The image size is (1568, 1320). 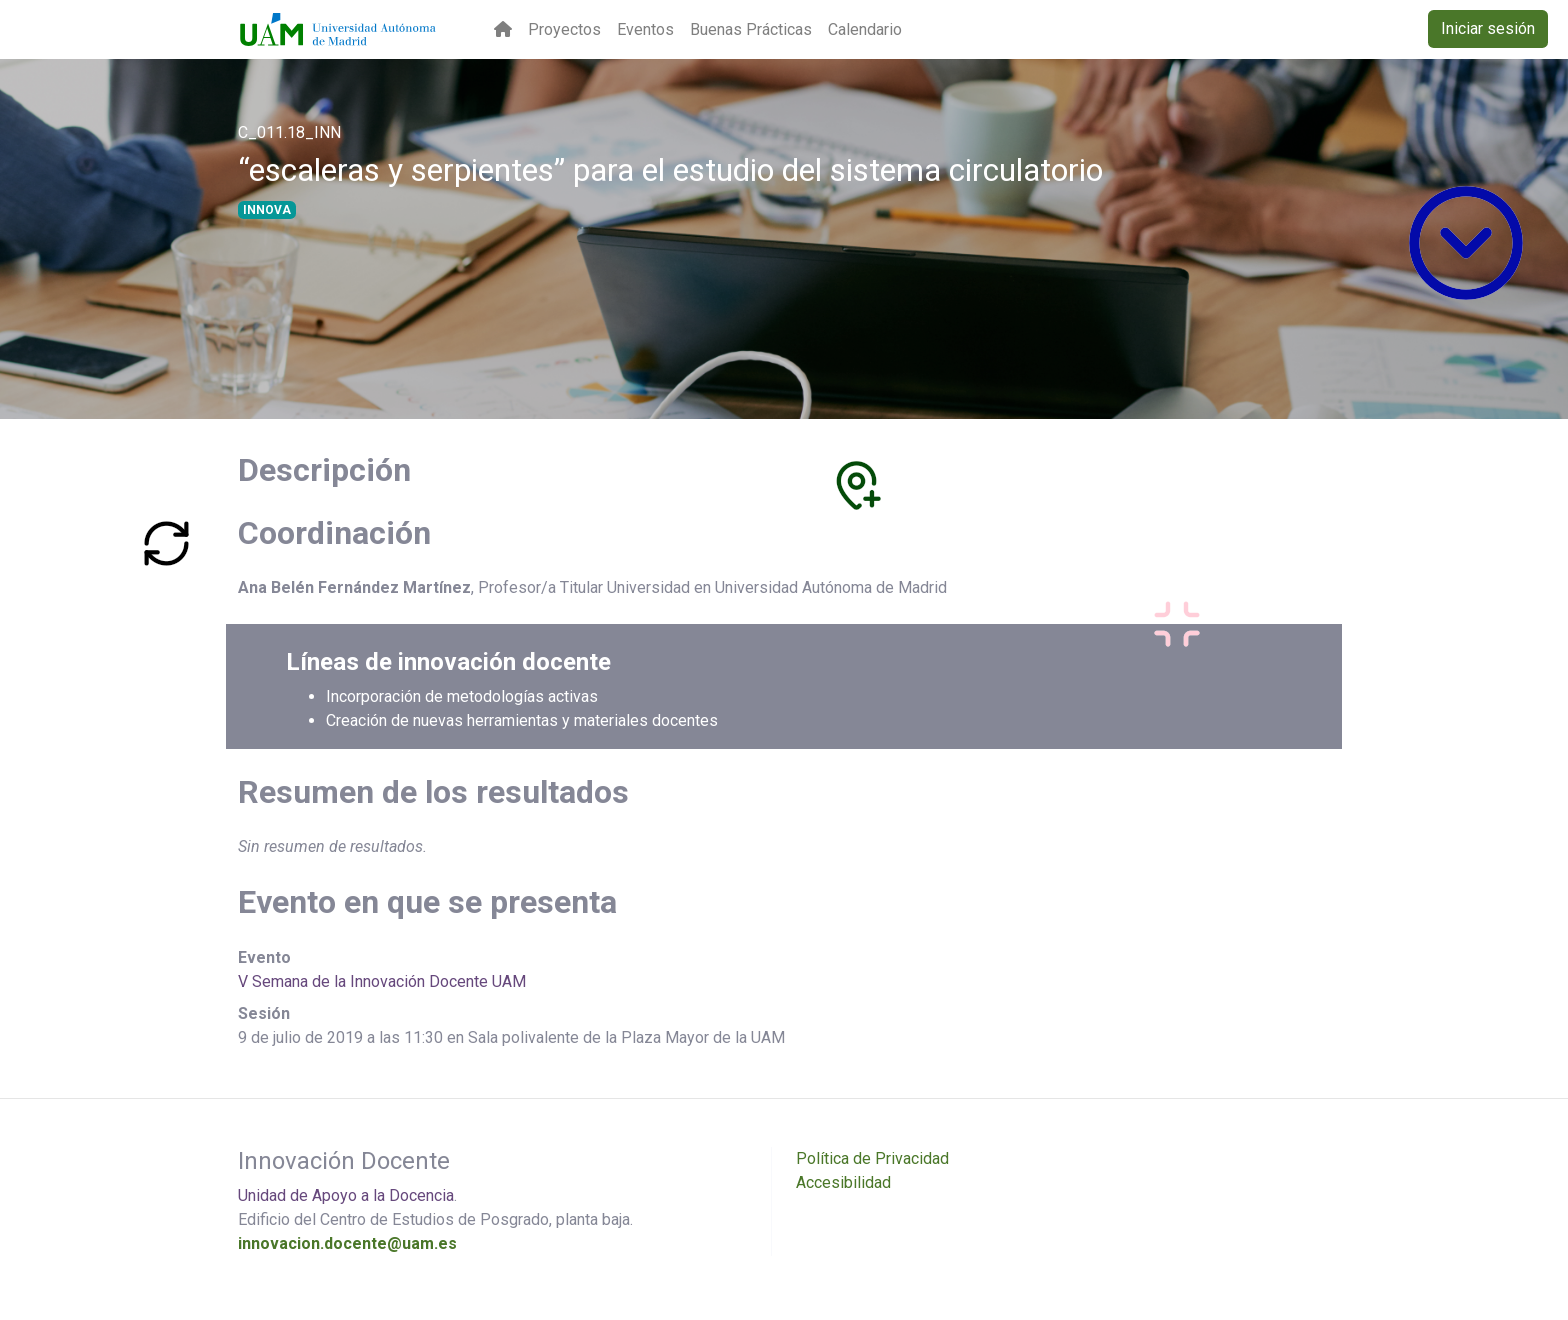 I want to click on add a new location pin, so click(x=856, y=485).